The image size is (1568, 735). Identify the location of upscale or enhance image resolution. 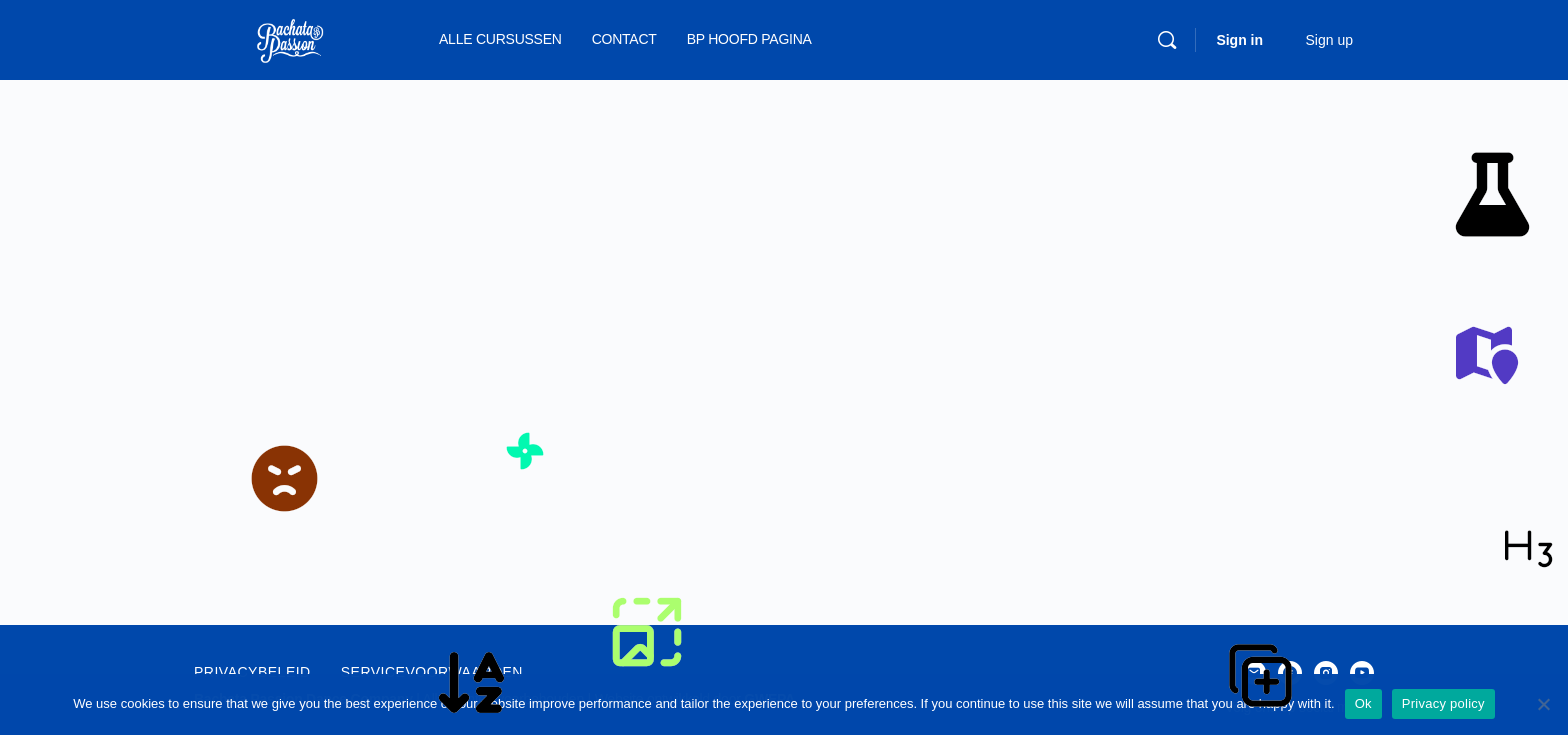
(647, 632).